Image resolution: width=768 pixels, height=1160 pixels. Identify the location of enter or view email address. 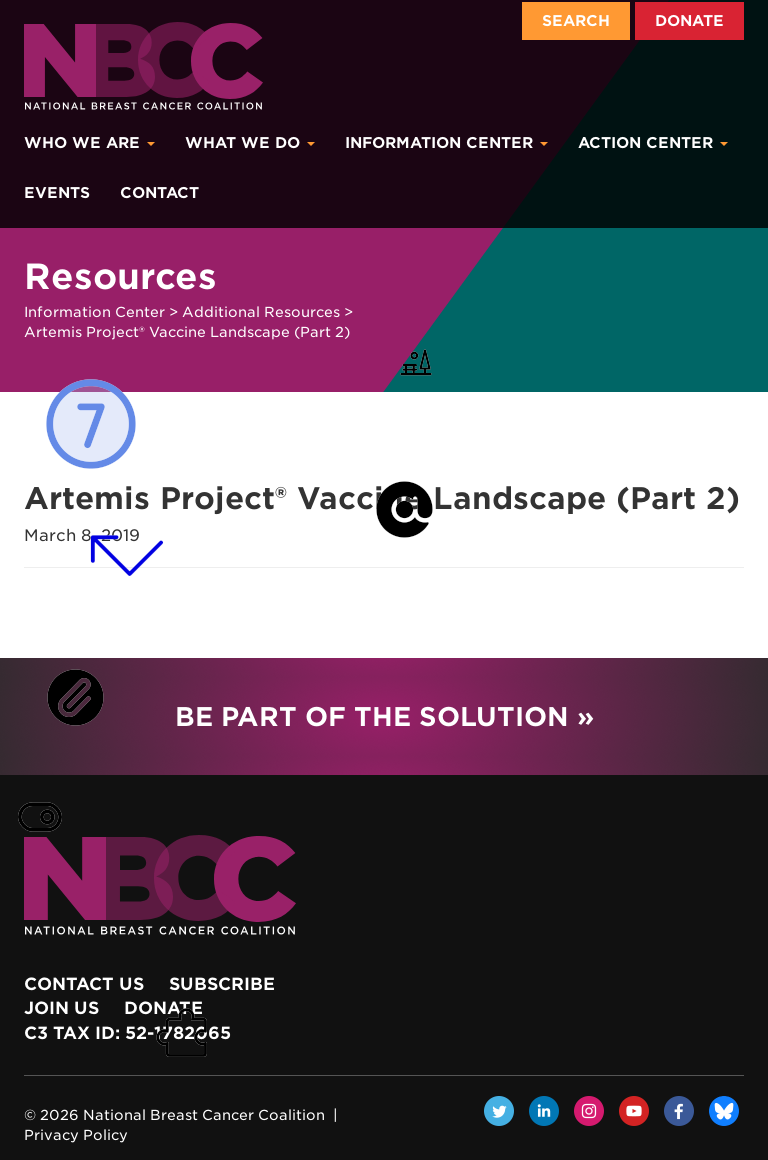
(404, 509).